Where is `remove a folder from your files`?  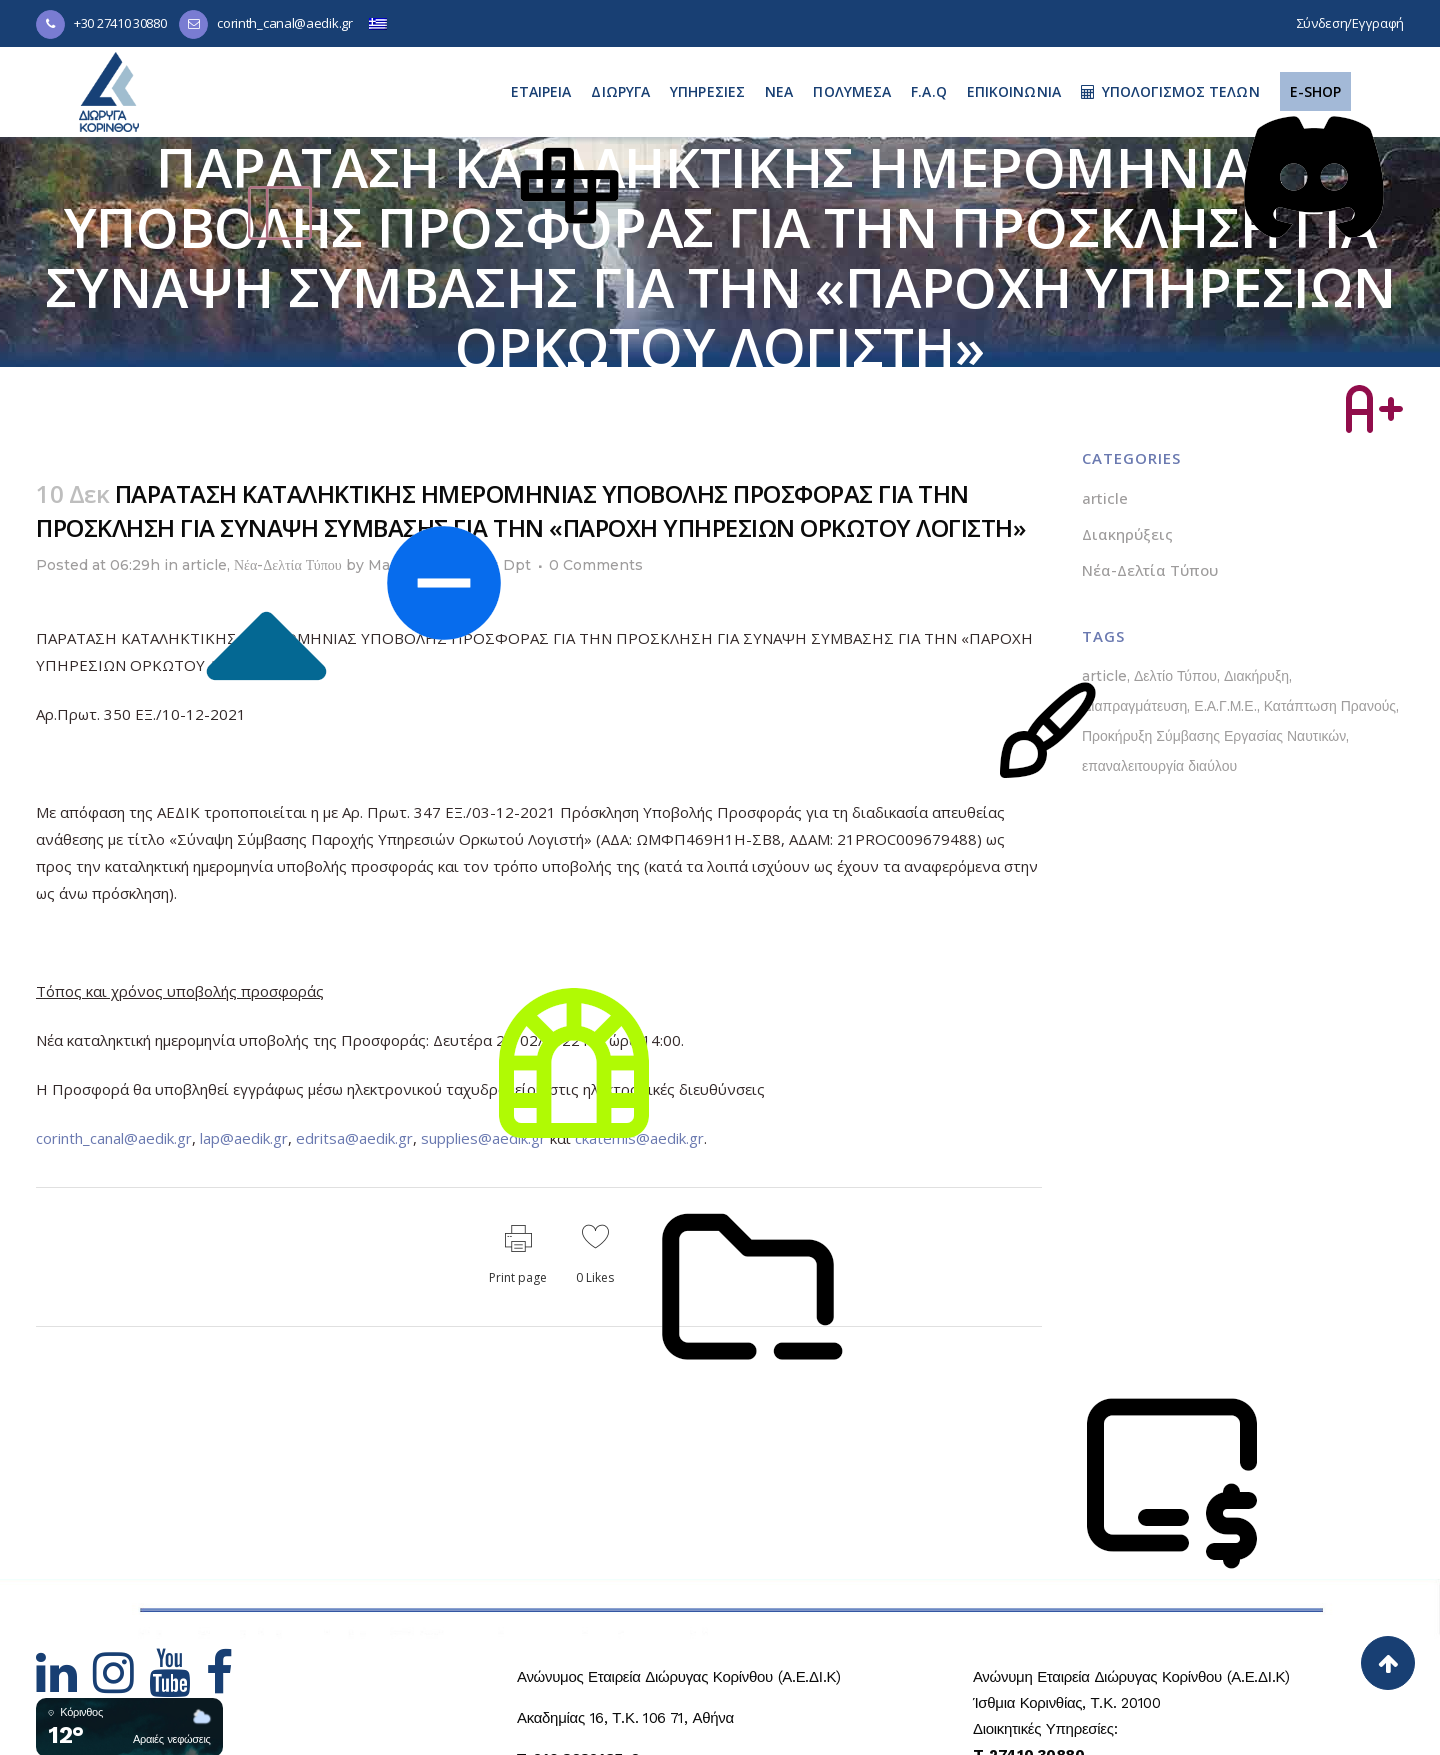
remove a folder from your files is located at coordinates (748, 1291).